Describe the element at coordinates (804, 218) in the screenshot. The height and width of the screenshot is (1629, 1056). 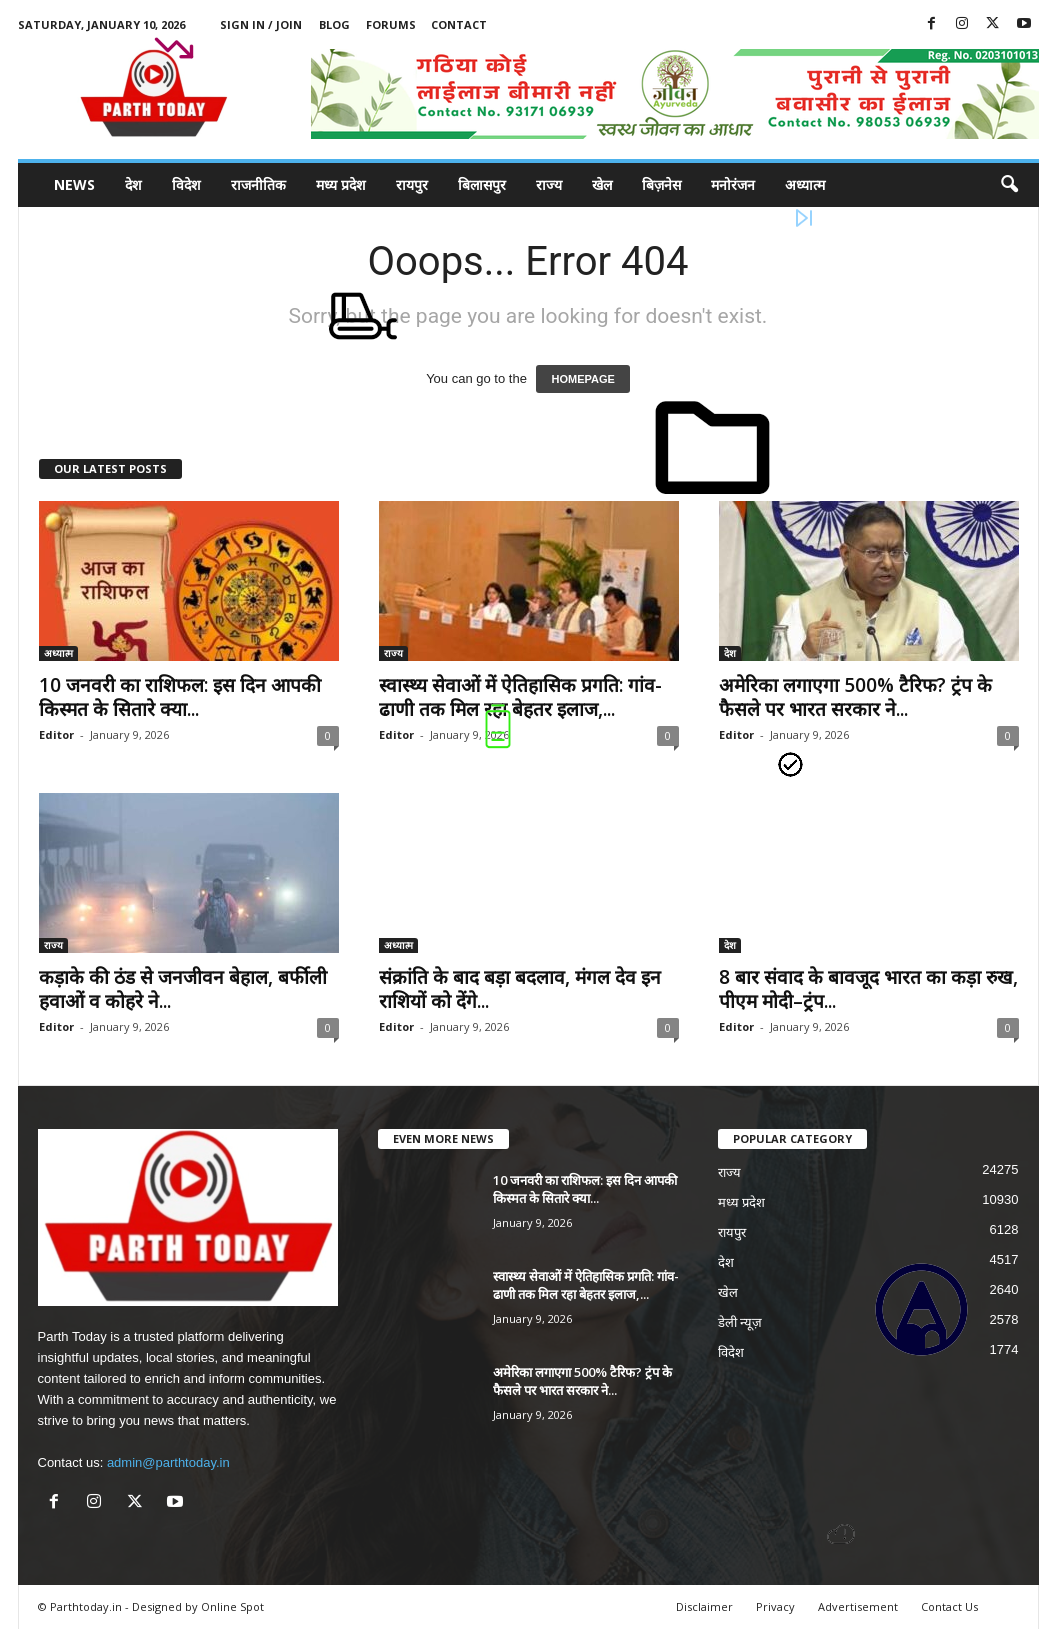
I see `skip to the next track` at that location.